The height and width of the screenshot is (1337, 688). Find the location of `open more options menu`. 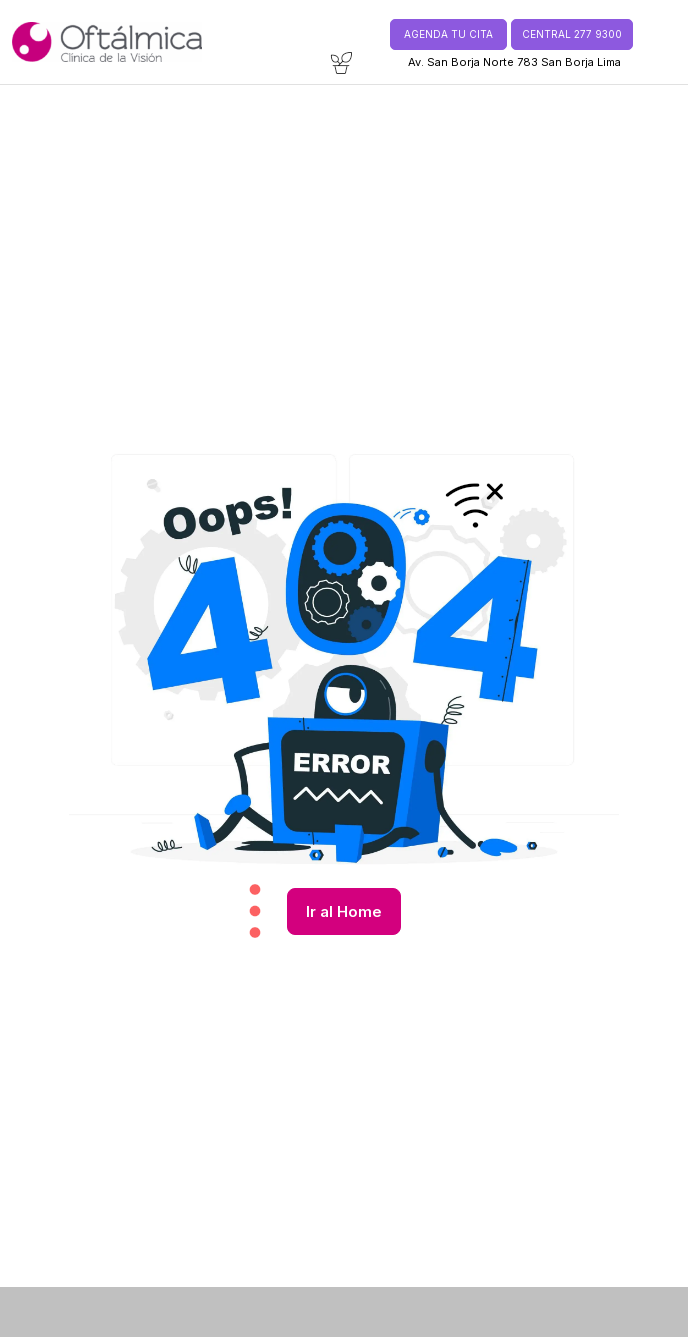

open more options menu is located at coordinates (255, 911).